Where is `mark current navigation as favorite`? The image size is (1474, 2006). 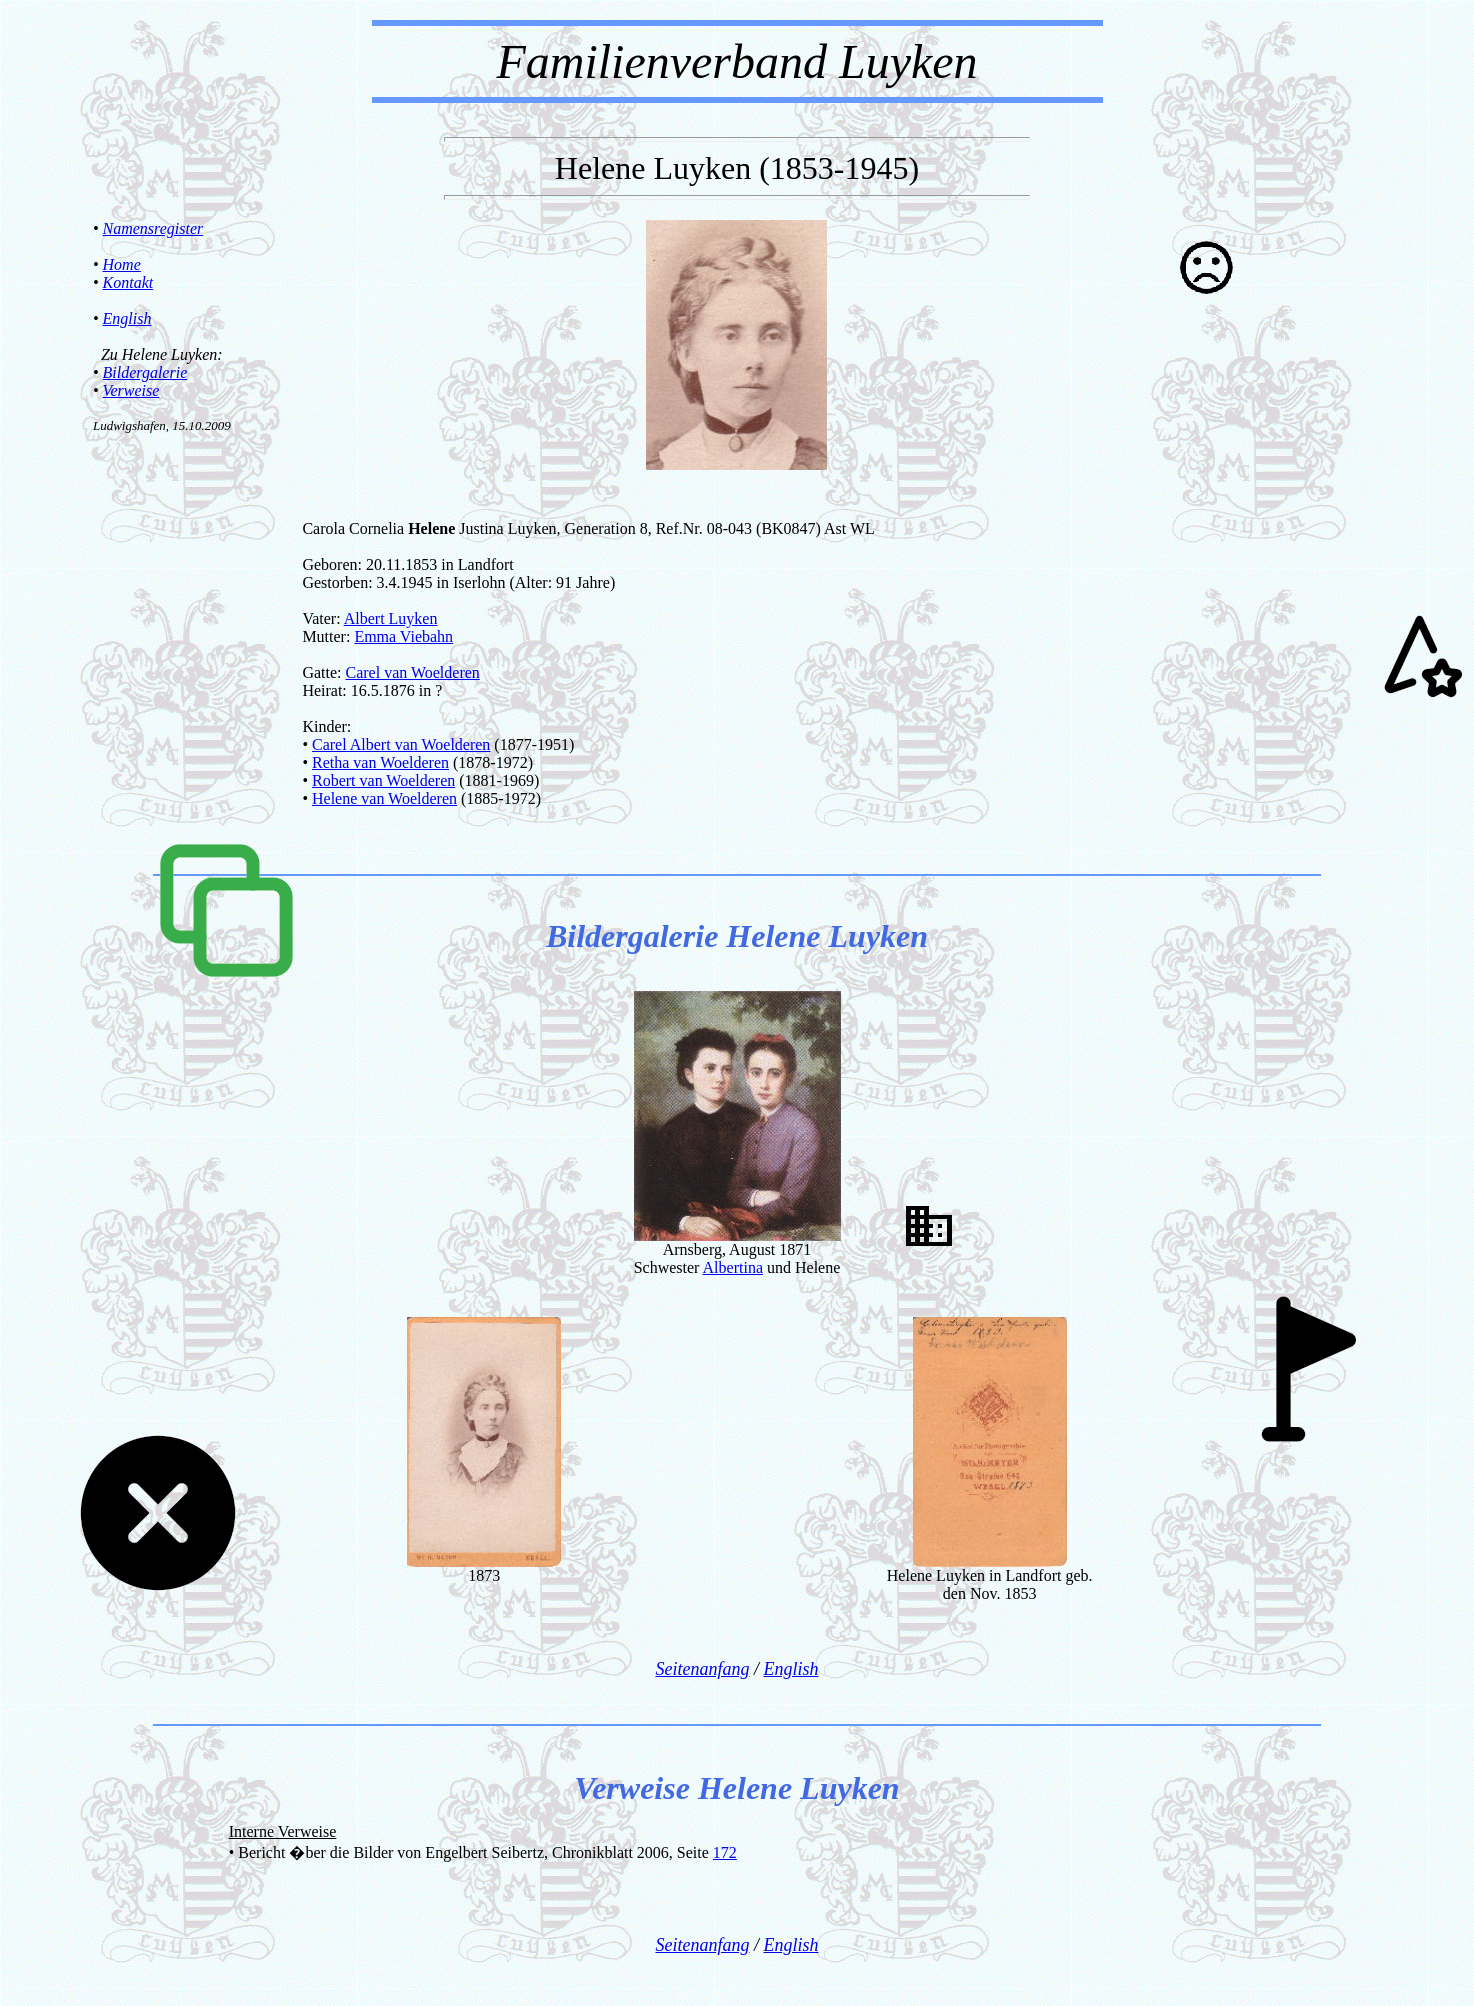 mark current navigation as favorite is located at coordinates (1419, 654).